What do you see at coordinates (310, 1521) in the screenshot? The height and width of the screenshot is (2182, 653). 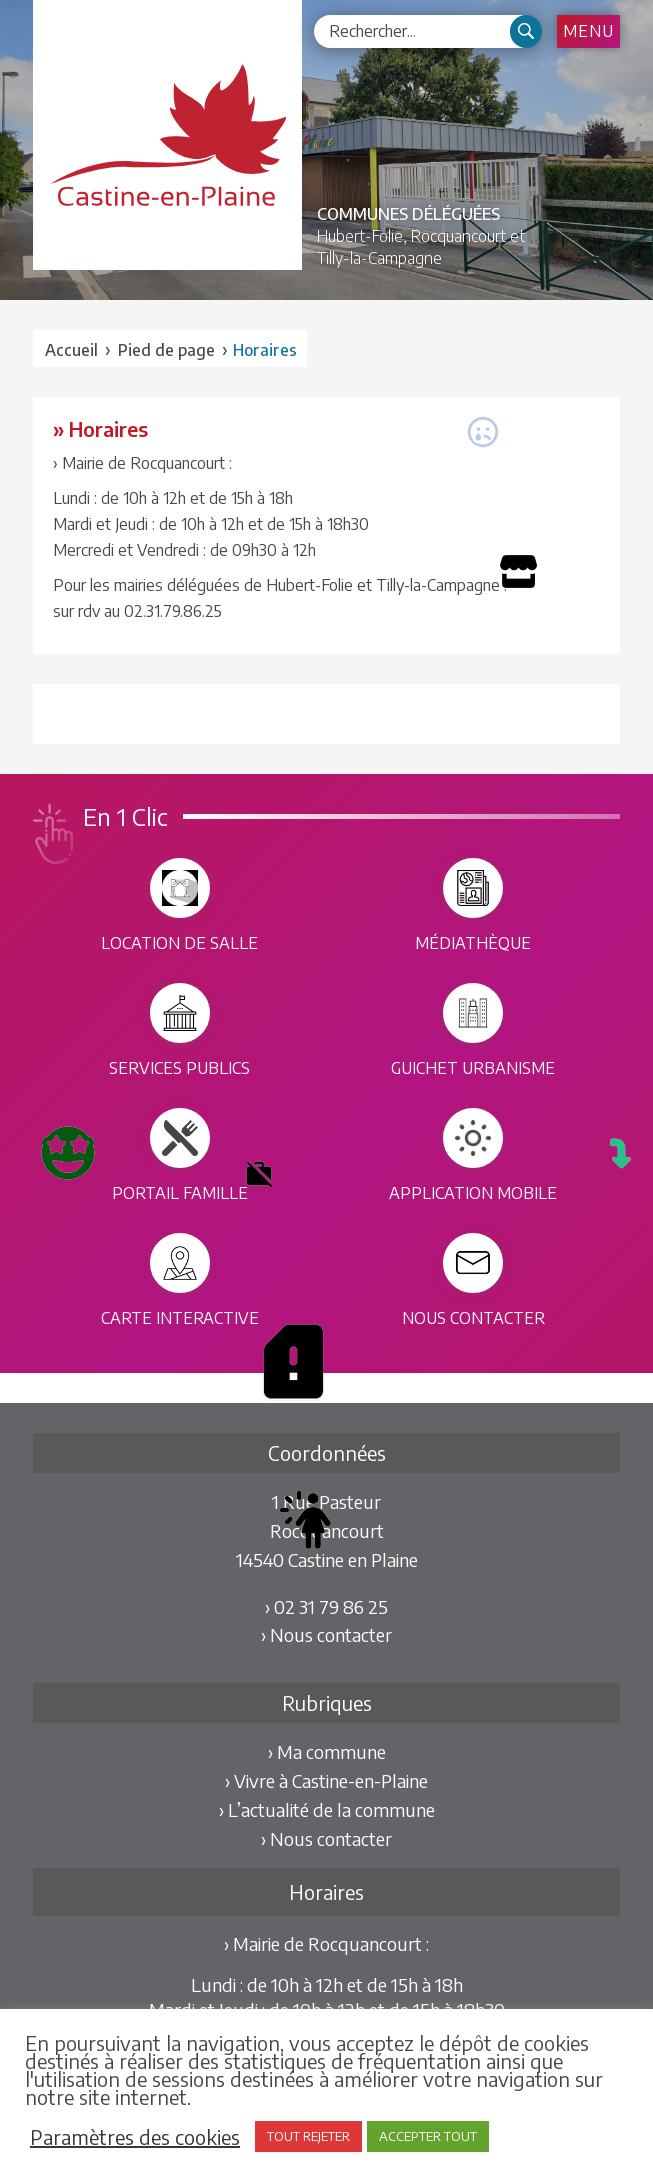 I see `report an incident or emergency involving a person` at bounding box center [310, 1521].